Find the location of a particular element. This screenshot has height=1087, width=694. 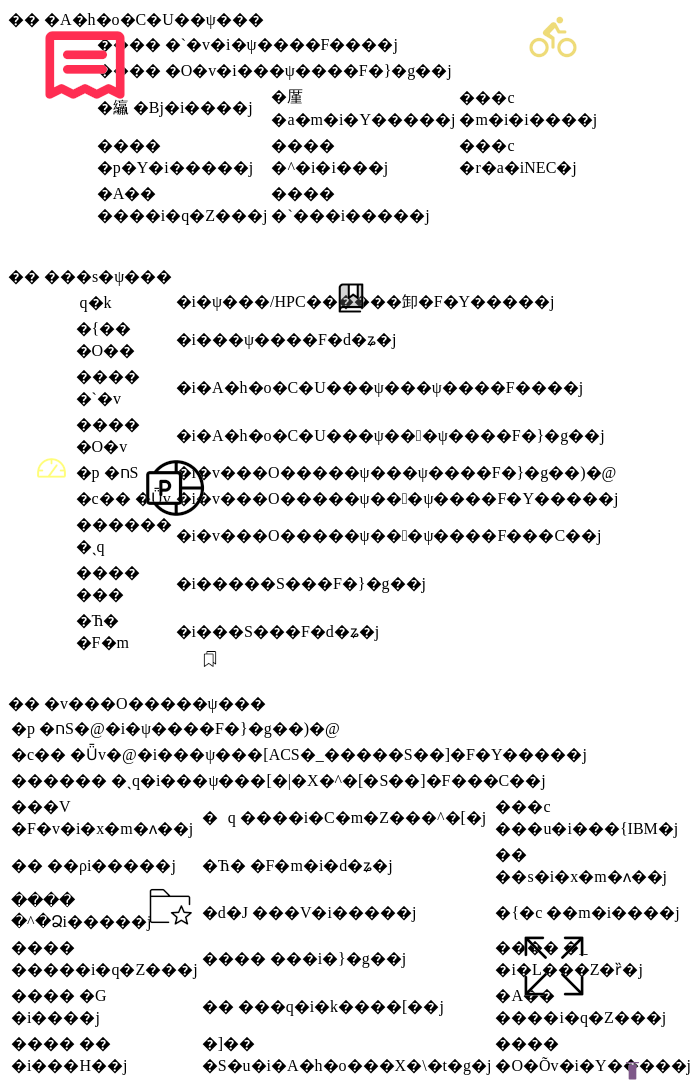

view your saved bookmarks is located at coordinates (210, 659).